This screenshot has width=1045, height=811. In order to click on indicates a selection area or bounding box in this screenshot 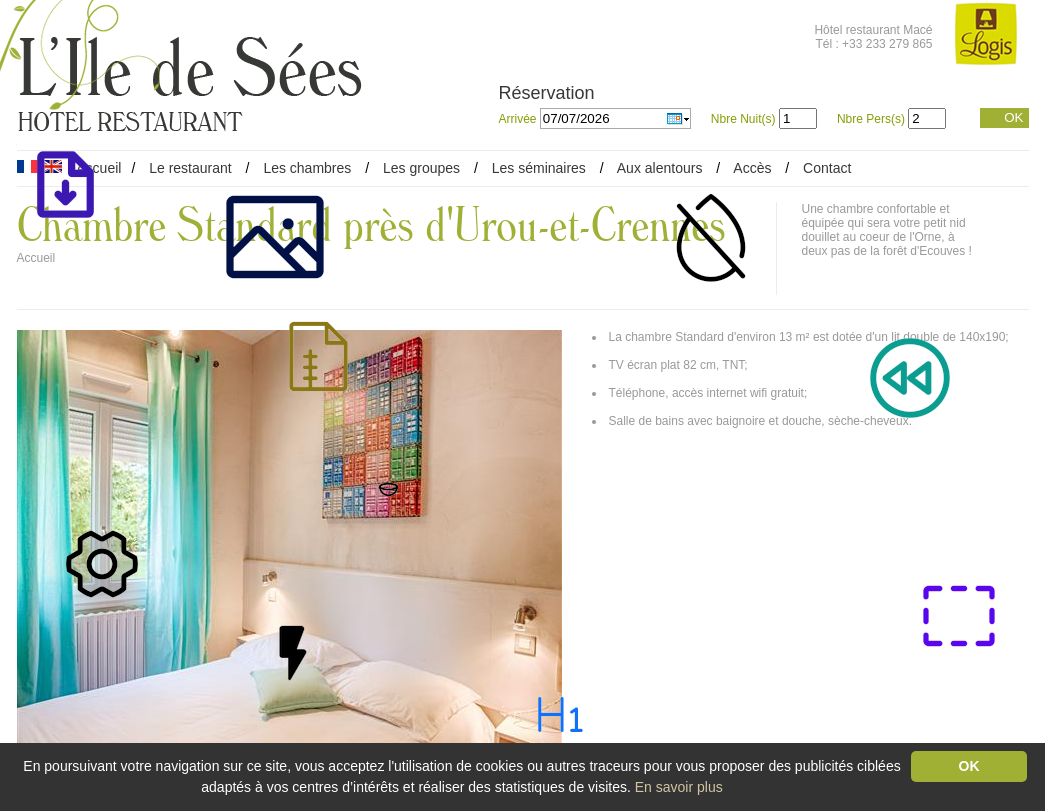, I will do `click(959, 616)`.